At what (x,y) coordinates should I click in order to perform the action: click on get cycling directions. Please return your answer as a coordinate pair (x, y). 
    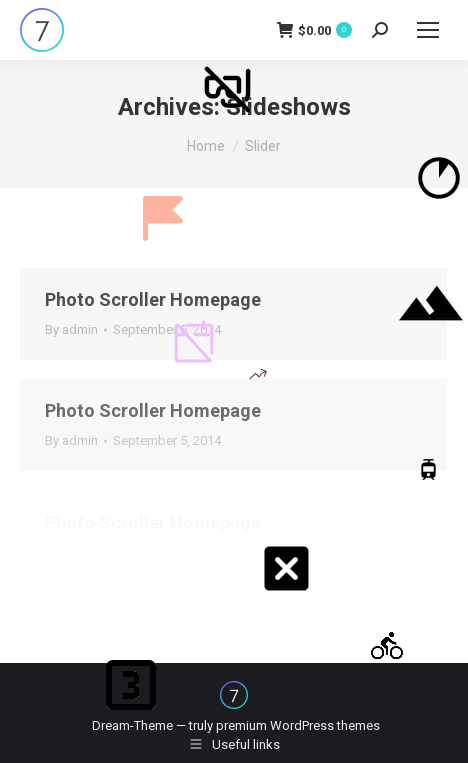
    Looking at the image, I should click on (387, 646).